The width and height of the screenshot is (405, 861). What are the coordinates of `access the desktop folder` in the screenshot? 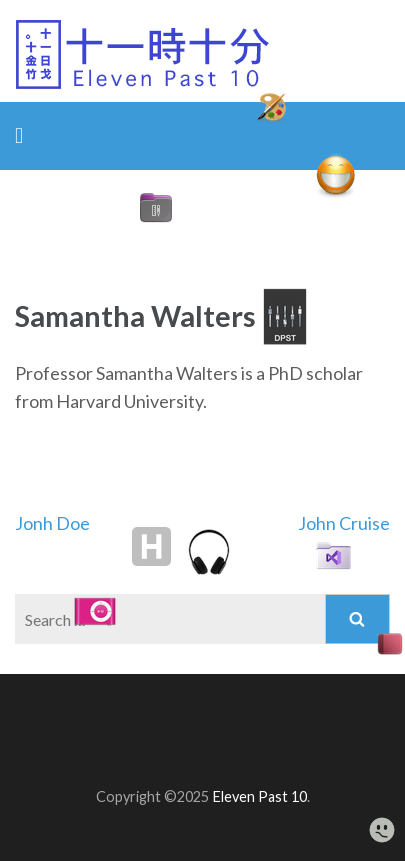 It's located at (390, 643).